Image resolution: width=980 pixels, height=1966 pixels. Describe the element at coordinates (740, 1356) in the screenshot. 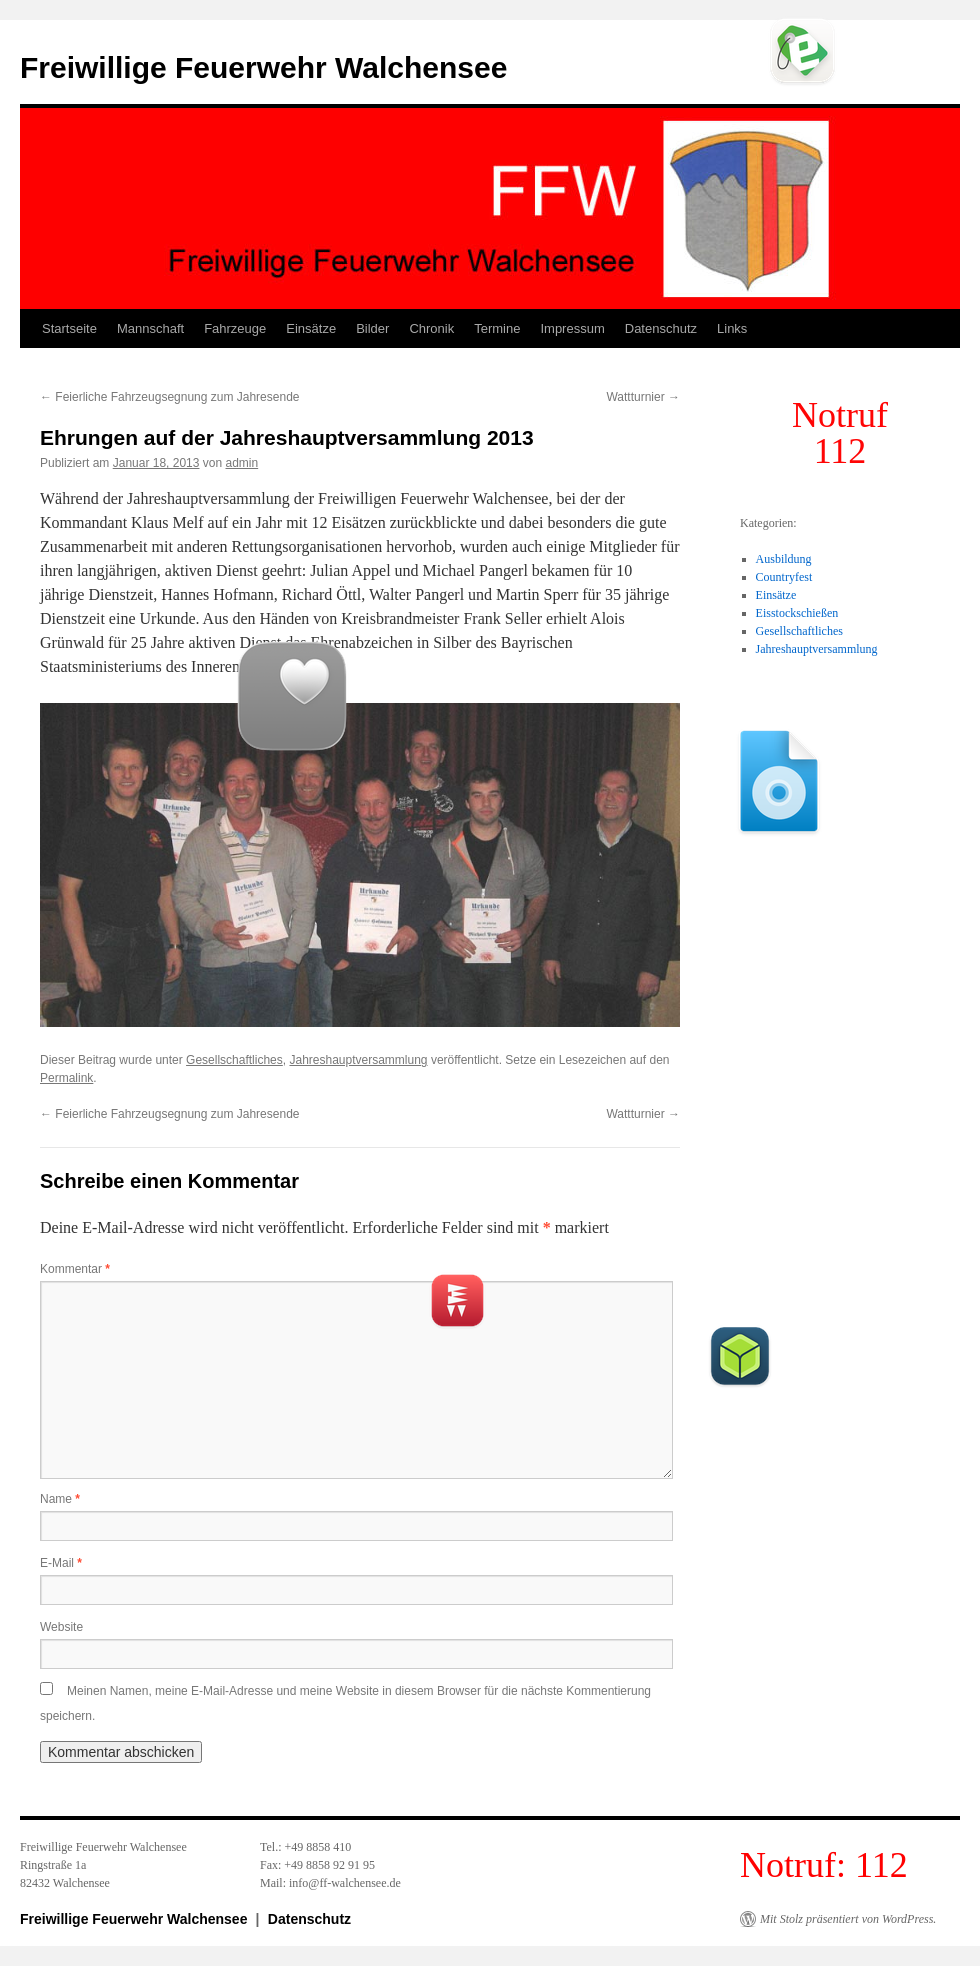

I see `open balenaEtcher to flash OS images to drives` at that location.